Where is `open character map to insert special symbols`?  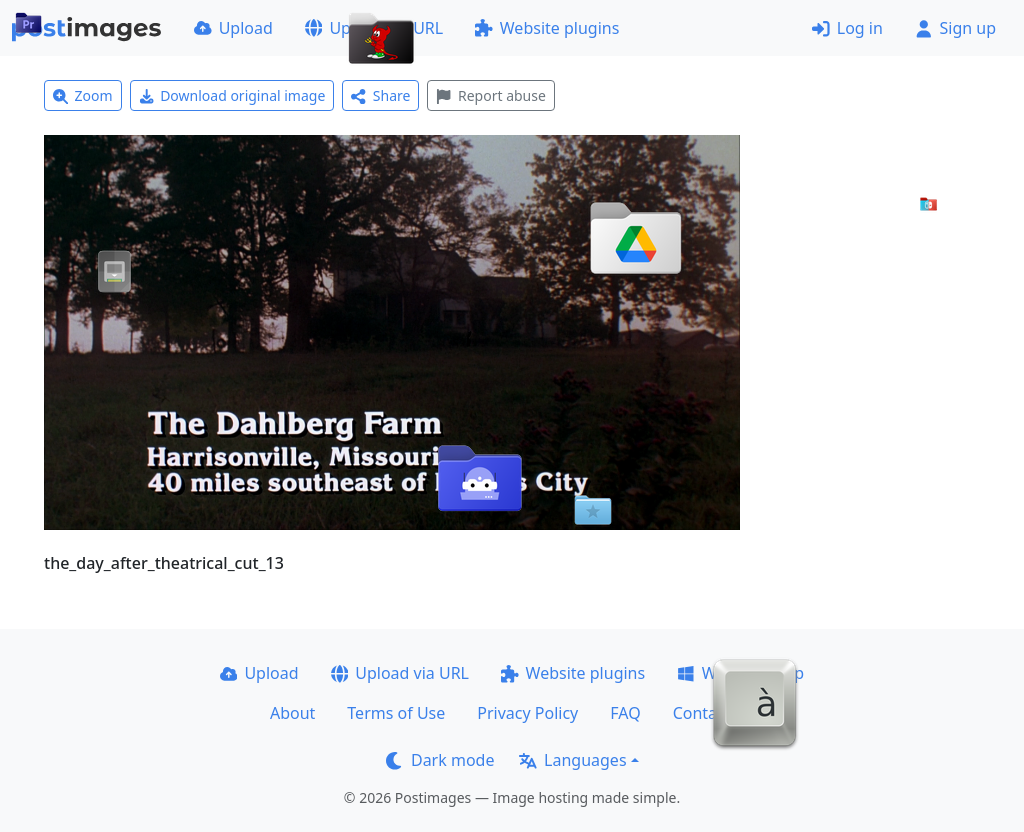 open character map to insert special symbols is located at coordinates (755, 705).